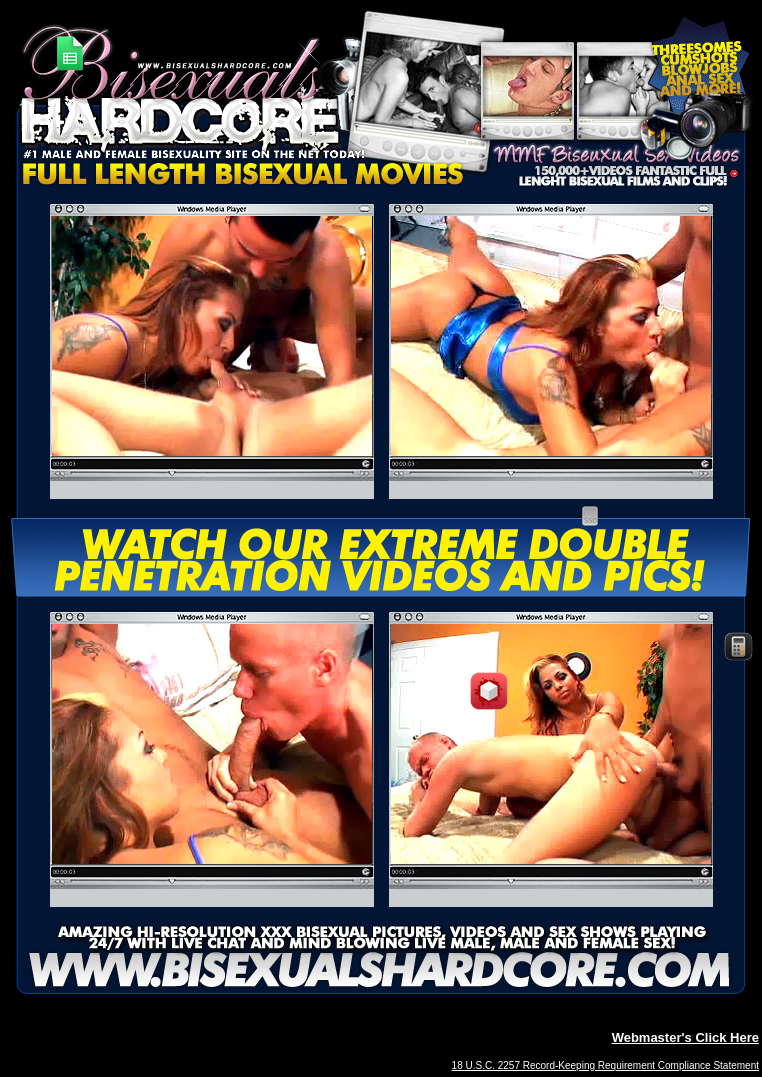  What do you see at coordinates (70, 54) in the screenshot?
I see `open an opendocument spreadsheet template file` at bounding box center [70, 54].